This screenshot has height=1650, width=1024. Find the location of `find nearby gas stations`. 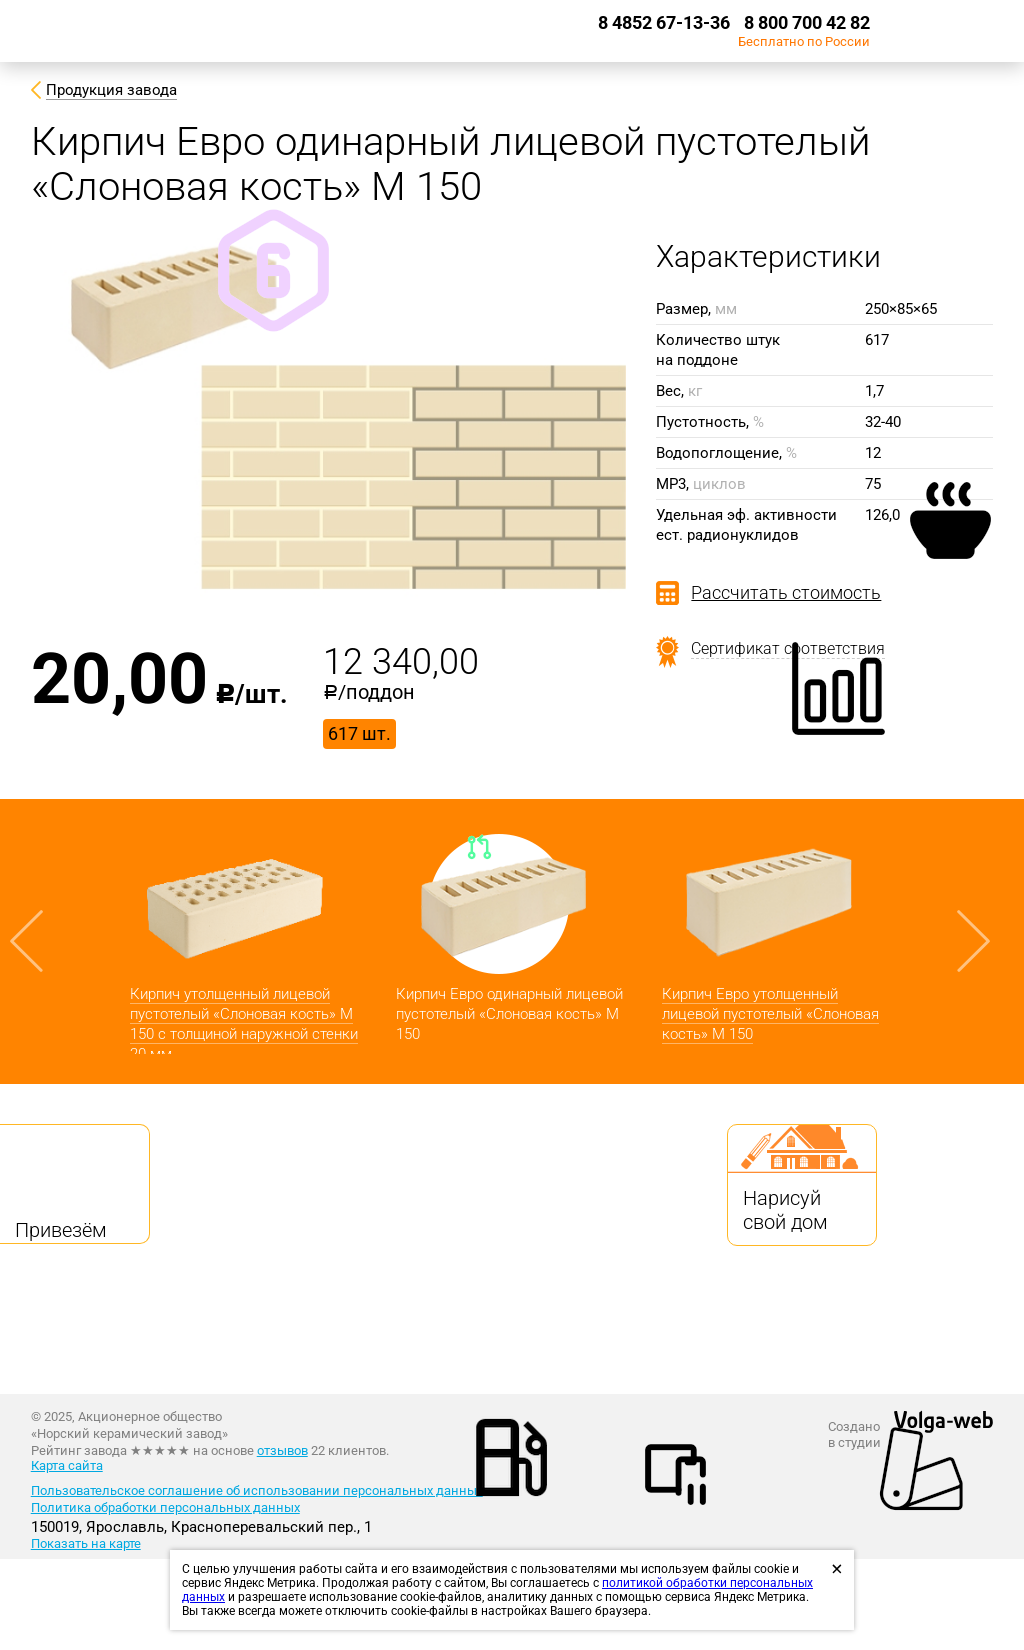

find nearby gas stations is located at coordinates (510, 1457).